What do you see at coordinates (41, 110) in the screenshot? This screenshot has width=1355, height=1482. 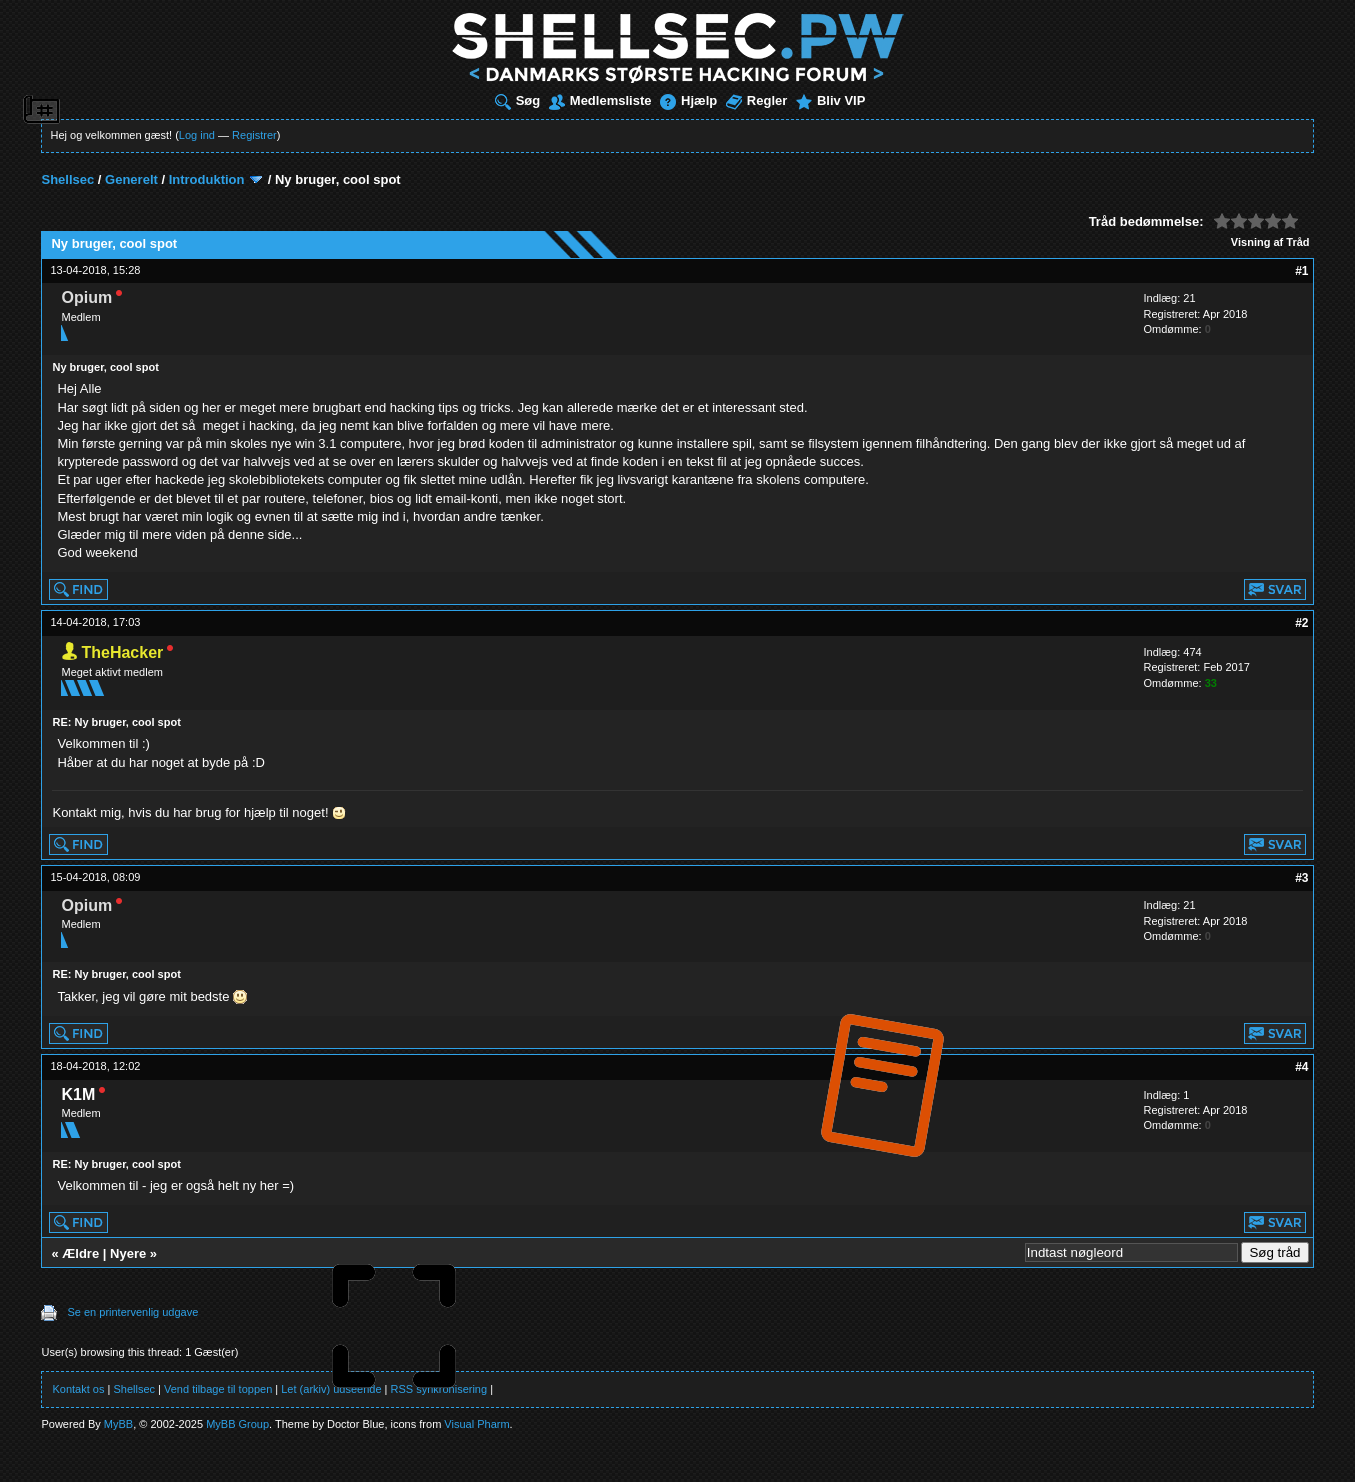 I see `view project blueprints or technical plans` at bounding box center [41, 110].